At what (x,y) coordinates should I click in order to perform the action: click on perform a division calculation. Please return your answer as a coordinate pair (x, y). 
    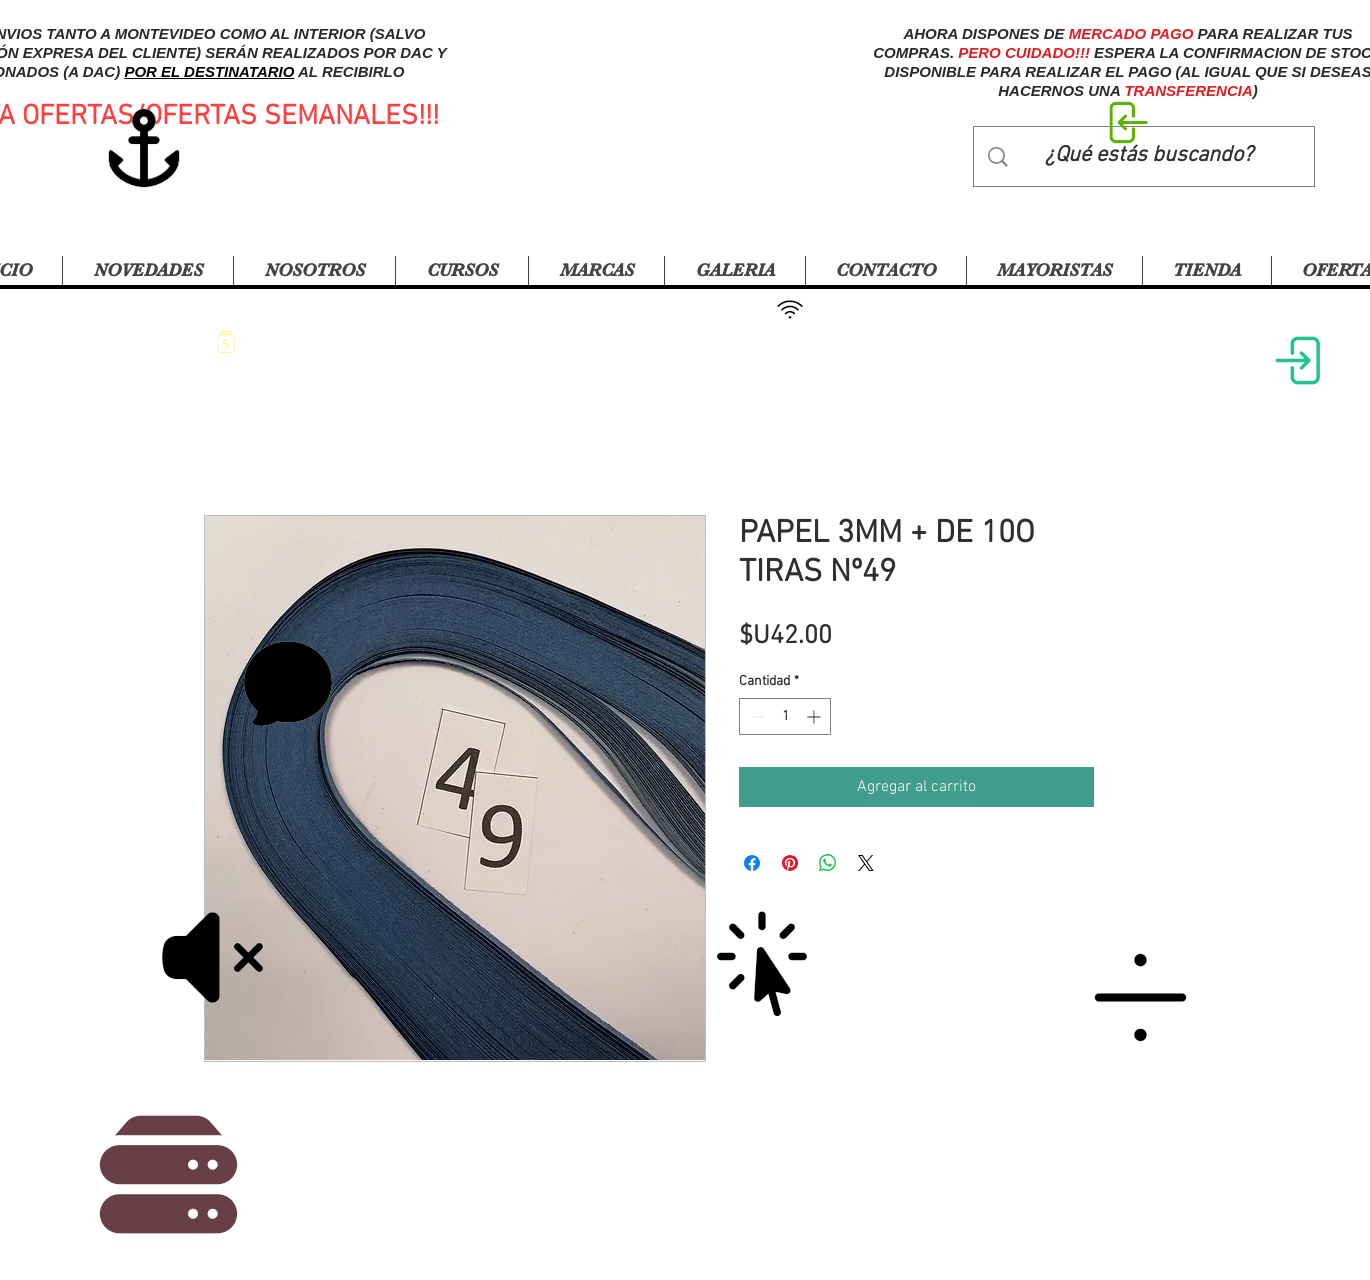
    Looking at the image, I should click on (1140, 997).